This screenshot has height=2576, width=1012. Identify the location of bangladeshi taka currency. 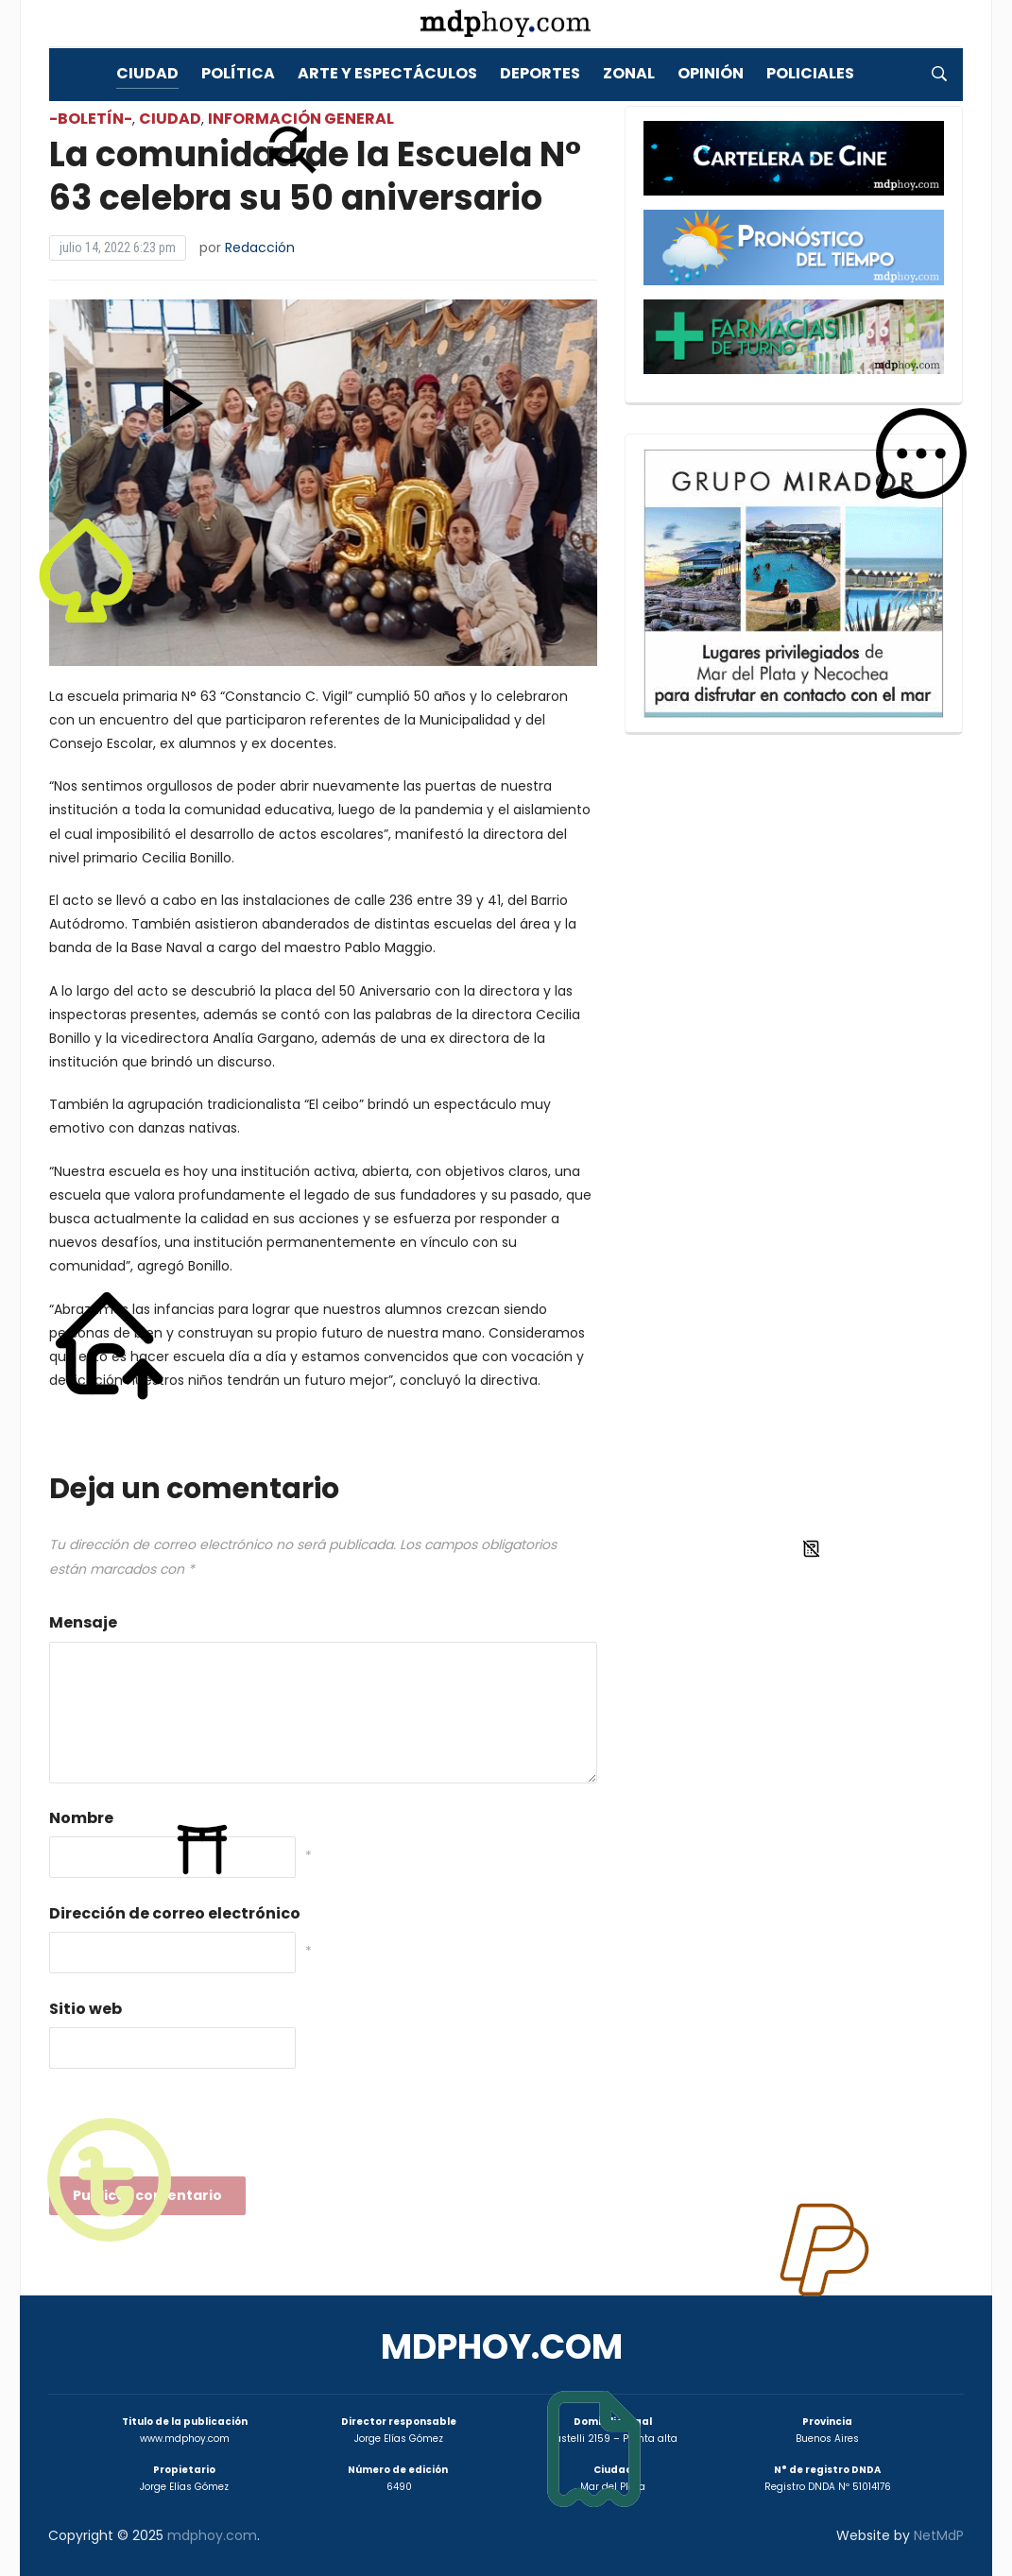
(109, 2179).